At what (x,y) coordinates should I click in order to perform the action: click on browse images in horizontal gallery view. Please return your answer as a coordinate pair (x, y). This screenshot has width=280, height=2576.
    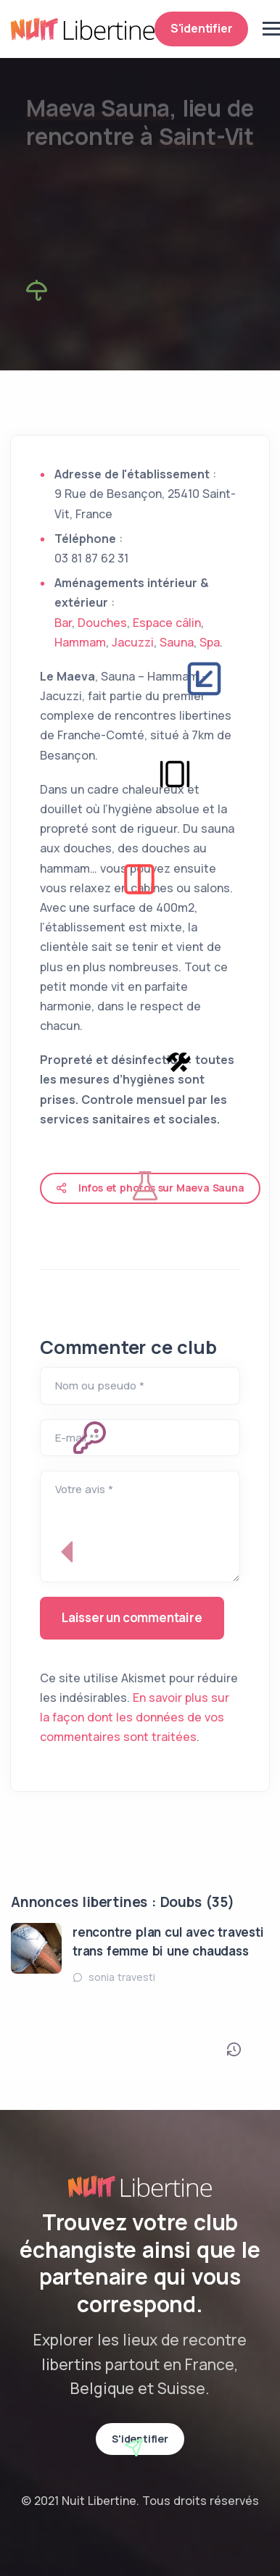
    Looking at the image, I should click on (175, 774).